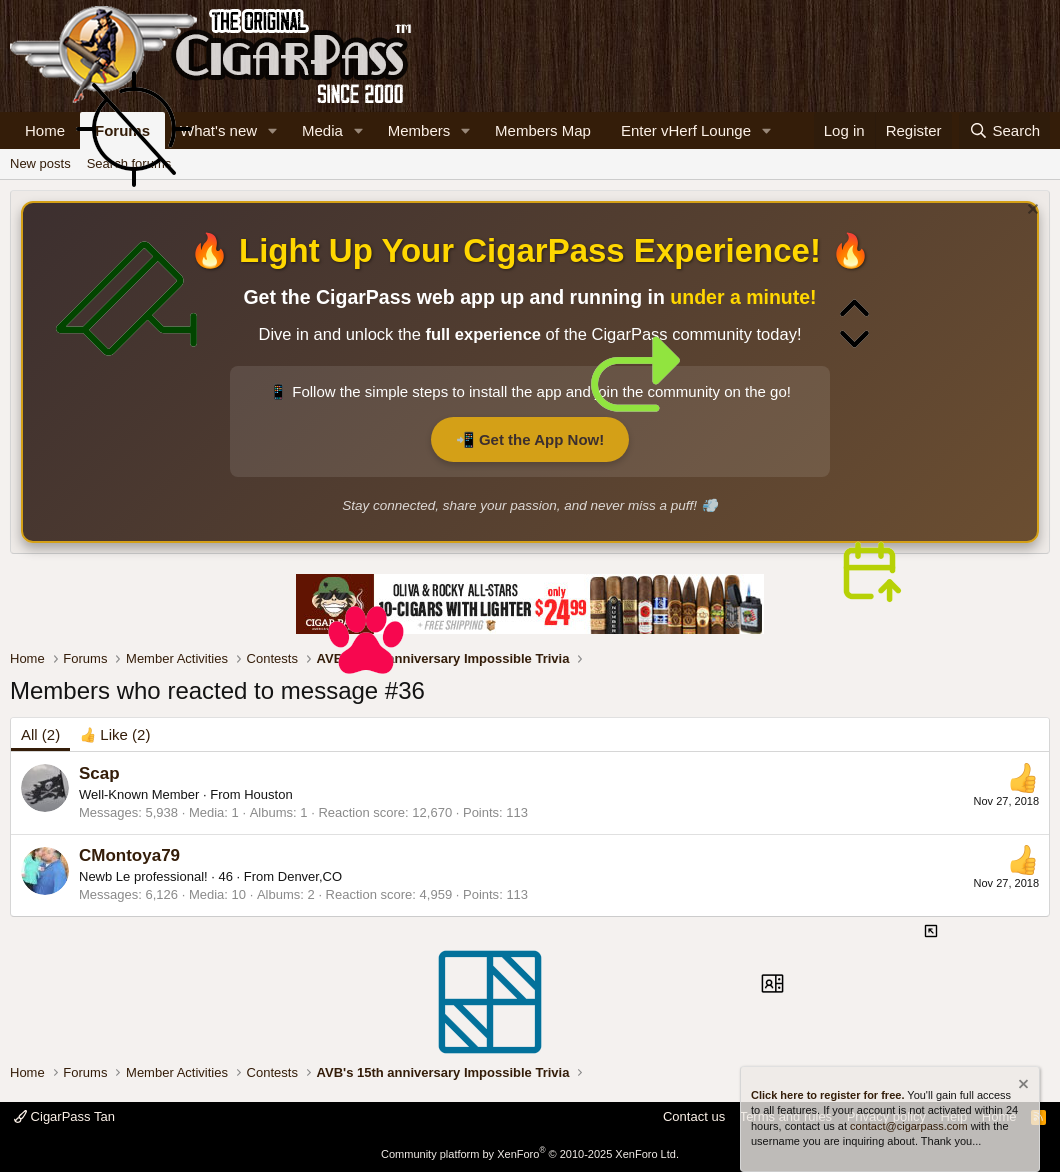 Image resolution: width=1060 pixels, height=1172 pixels. What do you see at coordinates (635, 377) in the screenshot?
I see `redo last action` at bounding box center [635, 377].